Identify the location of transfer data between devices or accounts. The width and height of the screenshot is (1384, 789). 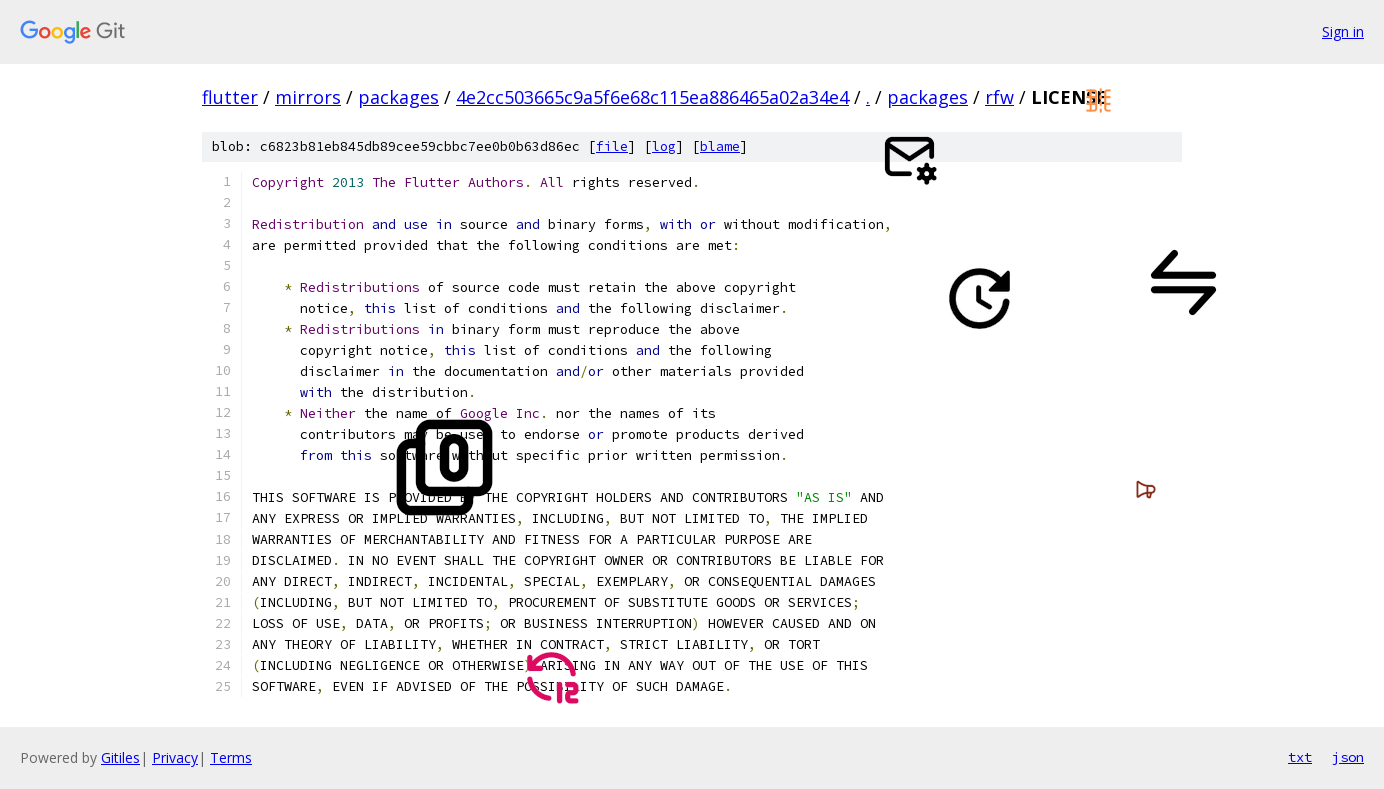
(1183, 282).